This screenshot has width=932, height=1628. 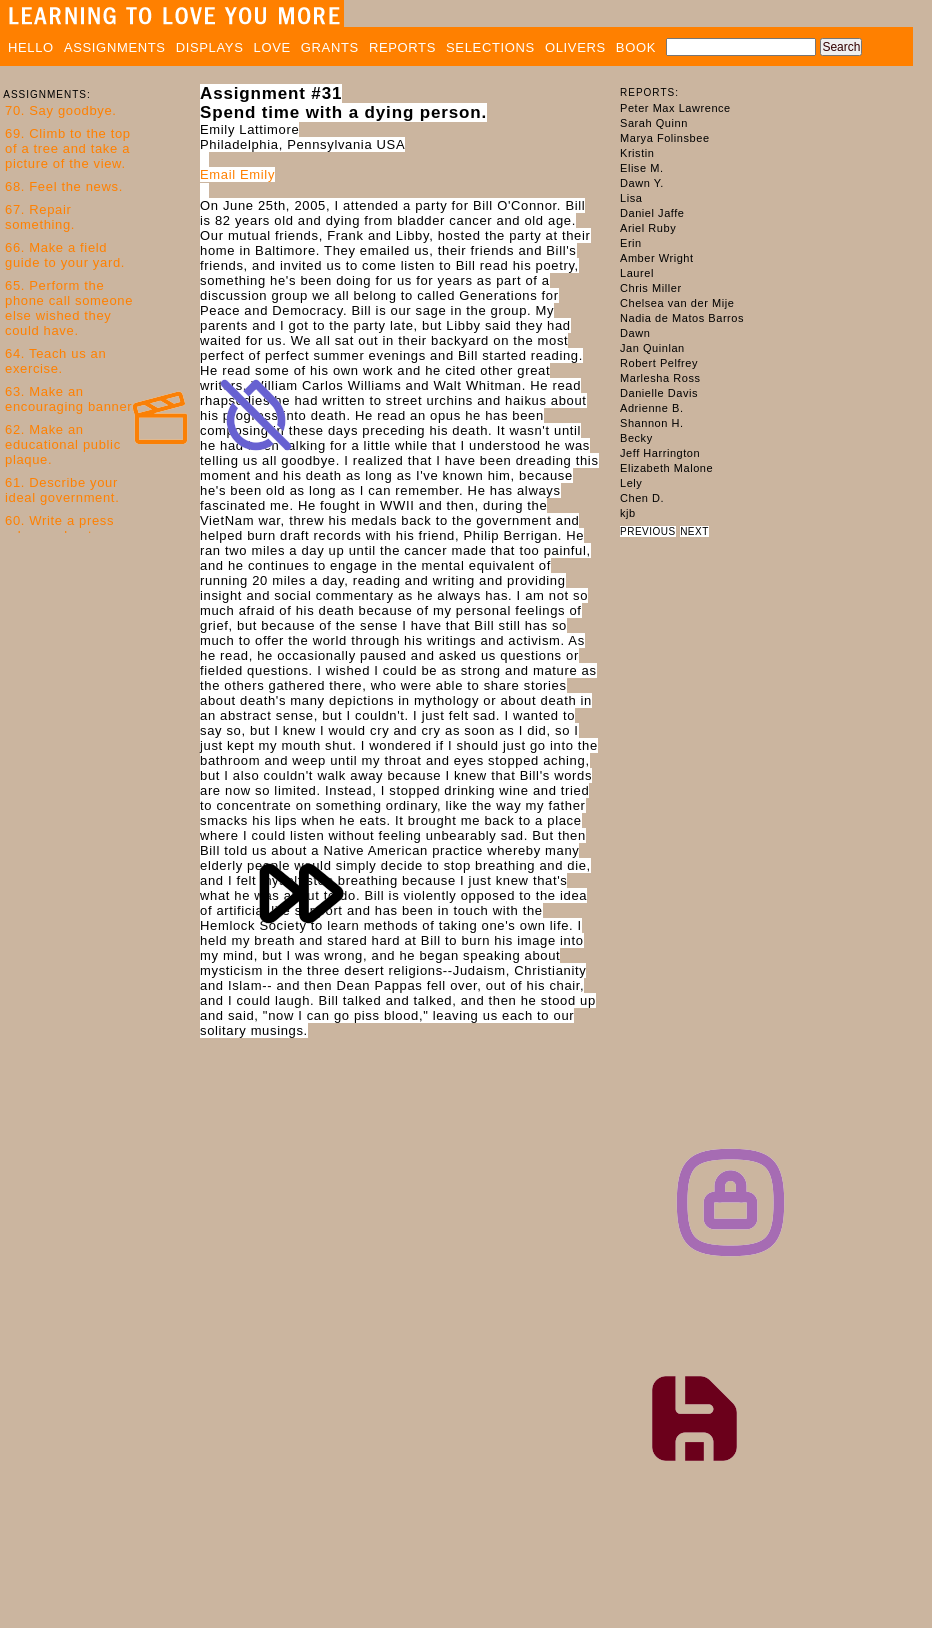 What do you see at coordinates (694, 1418) in the screenshot?
I see `save current file or document` at bounding box center [694, 1418].